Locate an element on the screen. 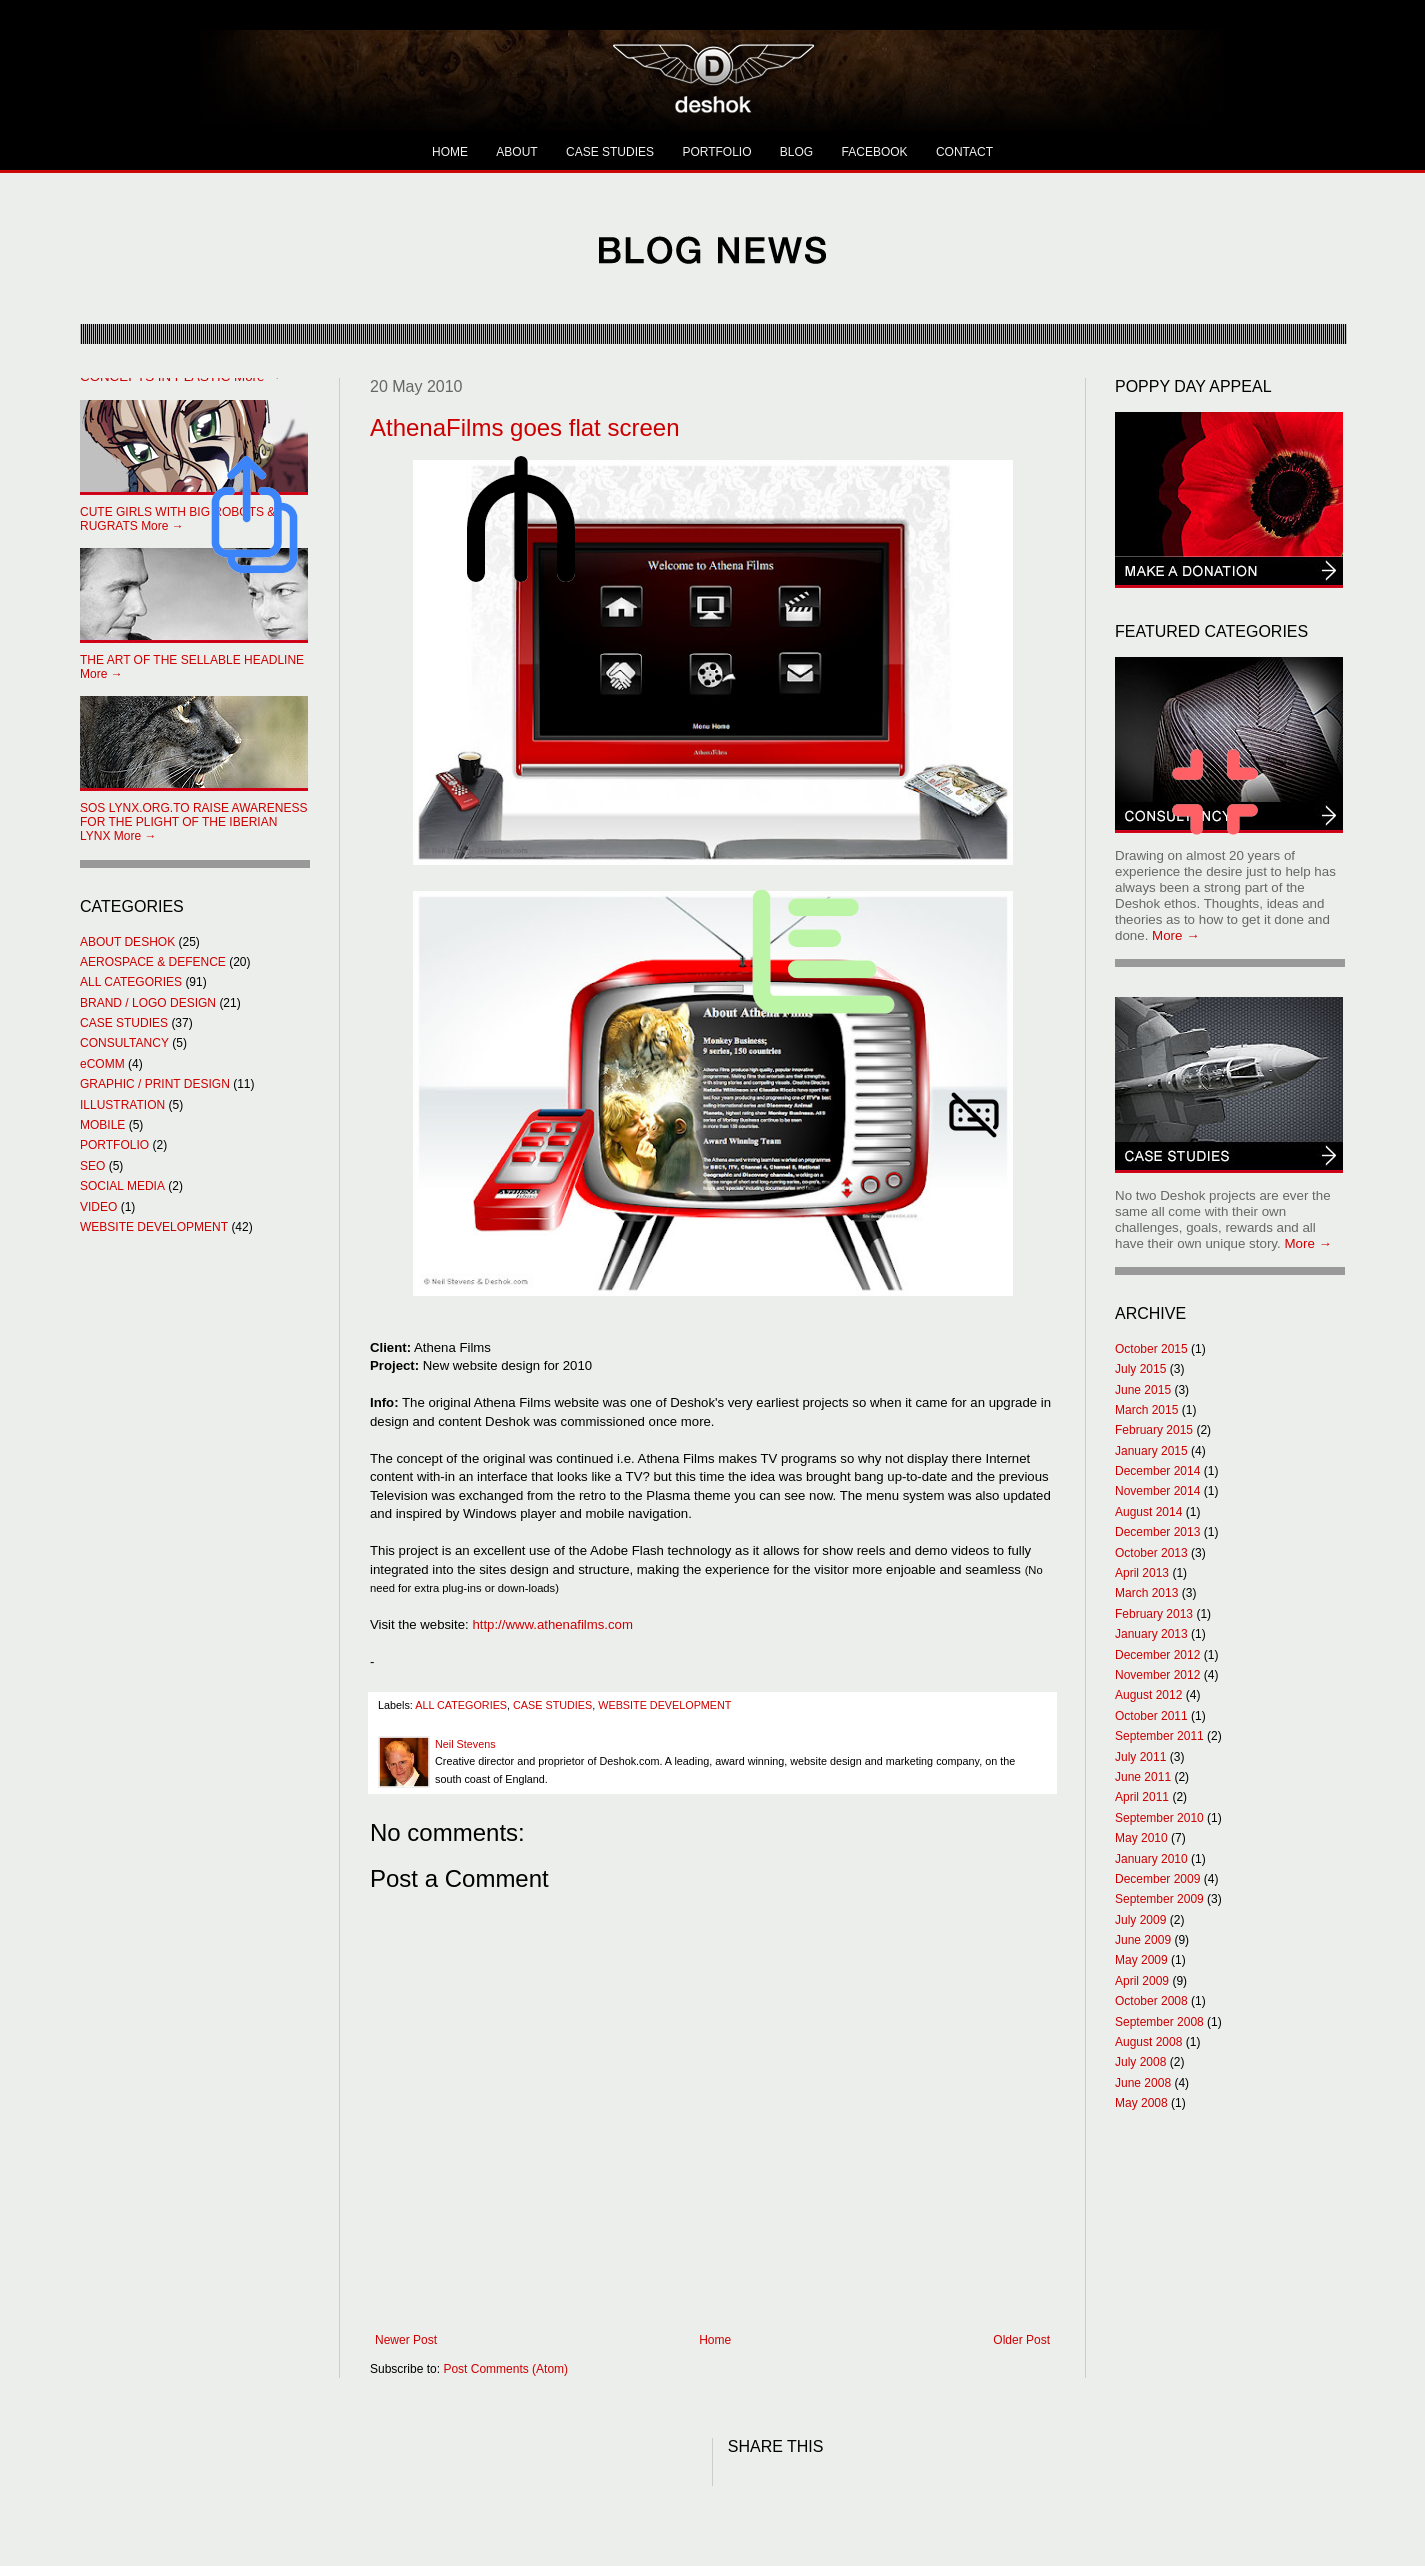 The image size is (1425, 2566). disable keyboard input is located at coordinates (974, 1115).